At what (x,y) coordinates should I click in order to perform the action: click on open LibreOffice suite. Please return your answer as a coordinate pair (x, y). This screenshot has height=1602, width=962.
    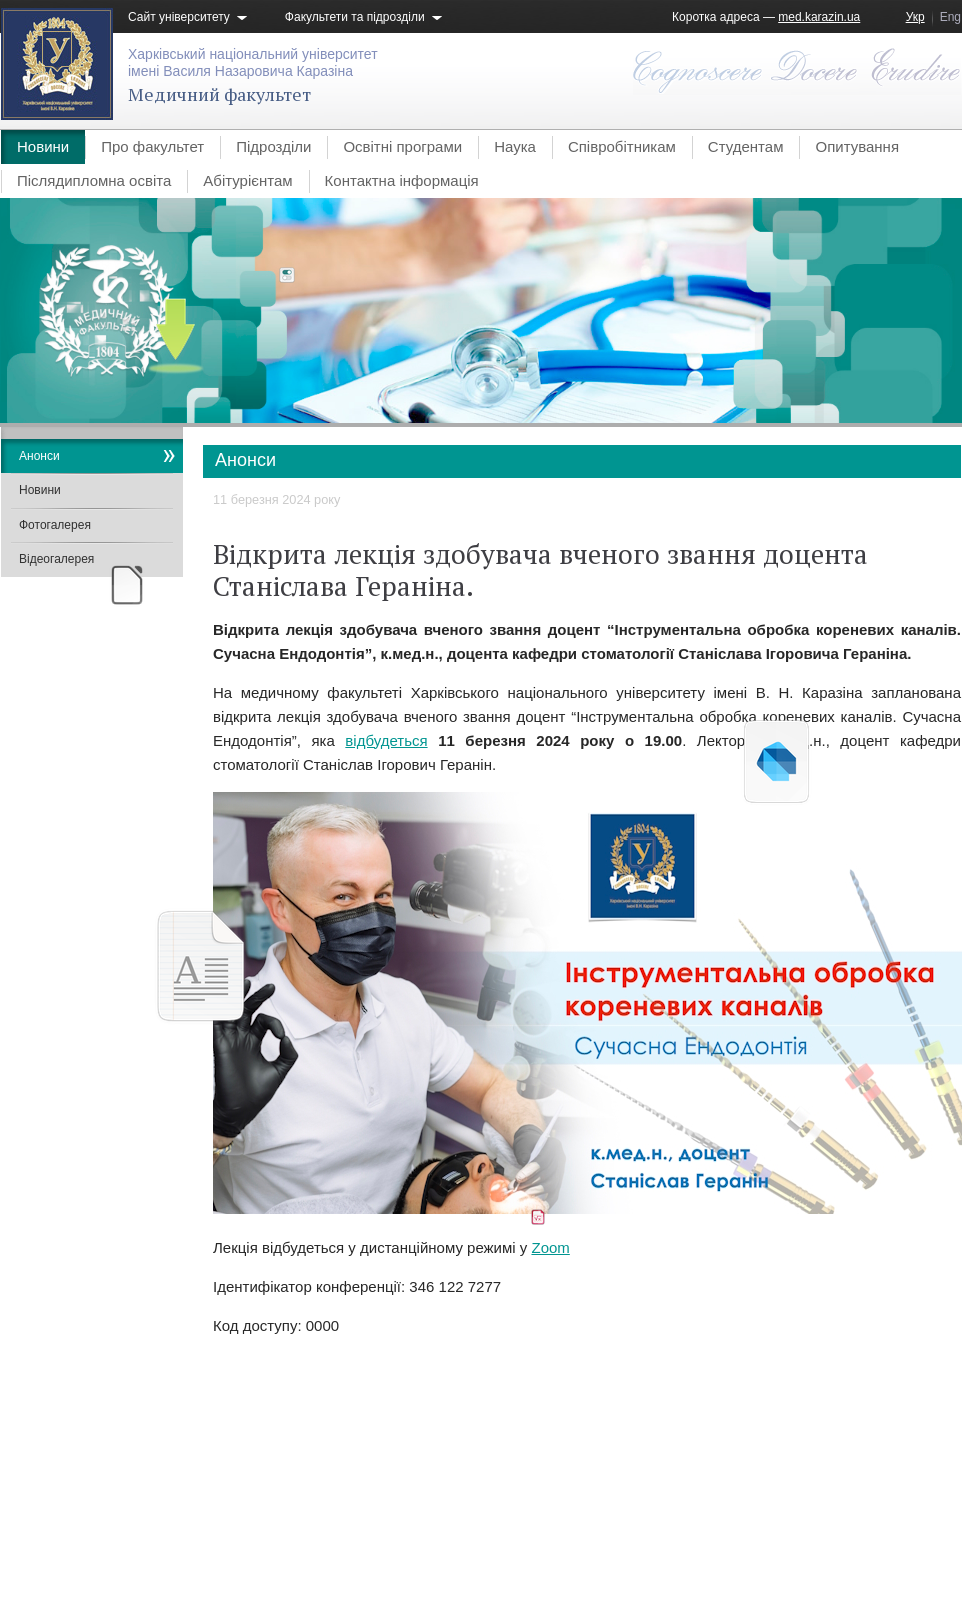
    Looking at the image, I should click on (127, 585).